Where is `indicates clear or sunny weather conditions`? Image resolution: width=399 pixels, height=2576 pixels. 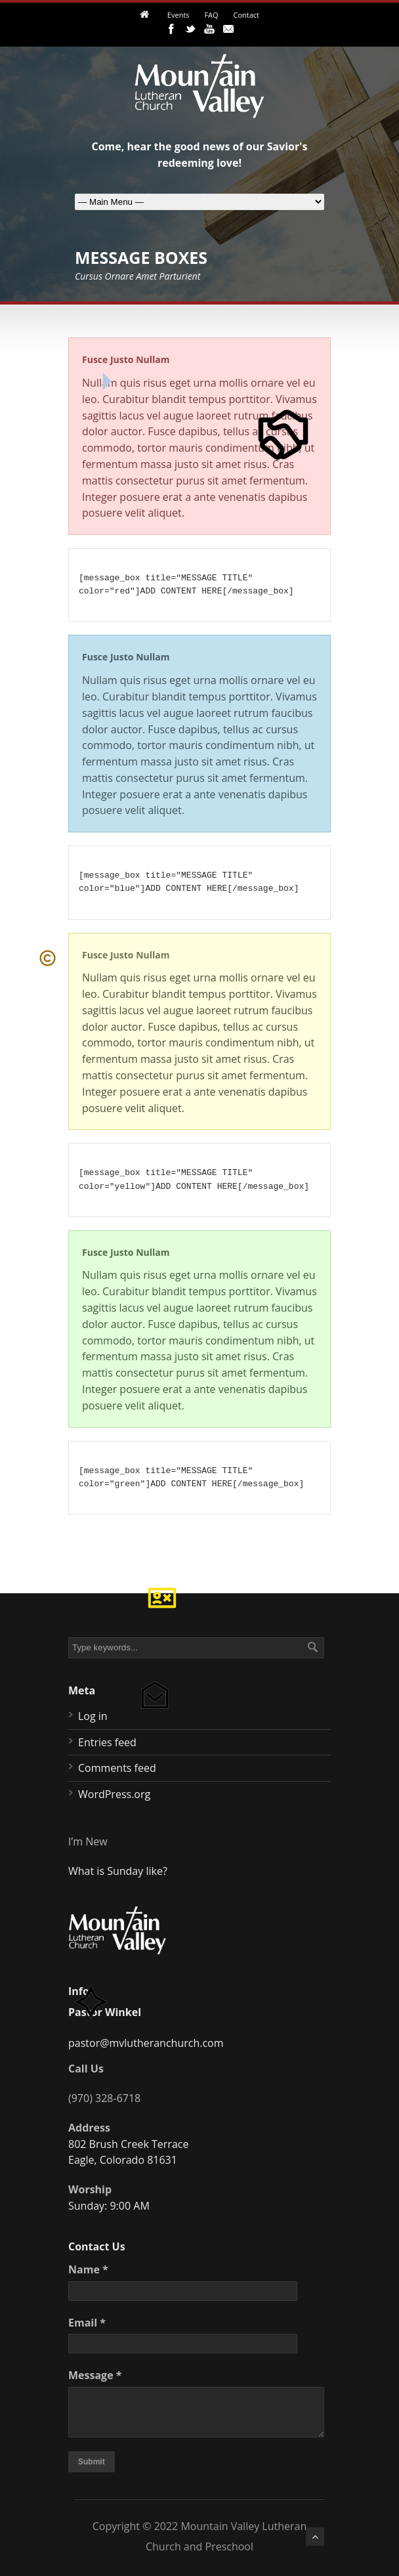
indicates clear or sunny weather conditions is located at coordinates (91, 2002).